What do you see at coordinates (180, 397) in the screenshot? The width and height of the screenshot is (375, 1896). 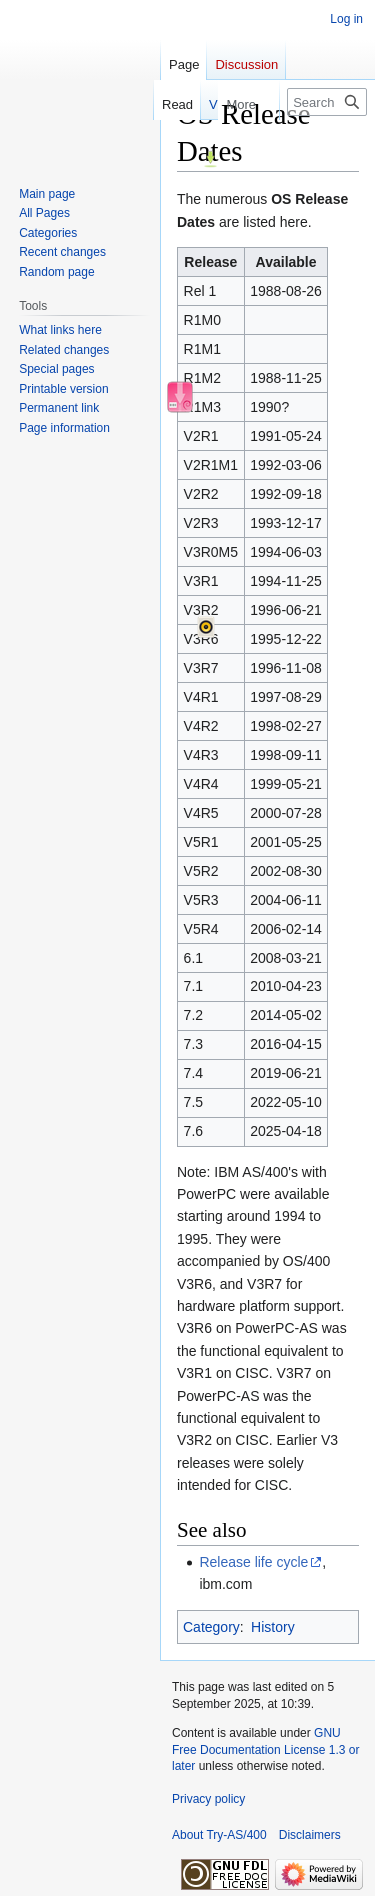 I see `open synaptic package manager` at bounding box center [180, 397].